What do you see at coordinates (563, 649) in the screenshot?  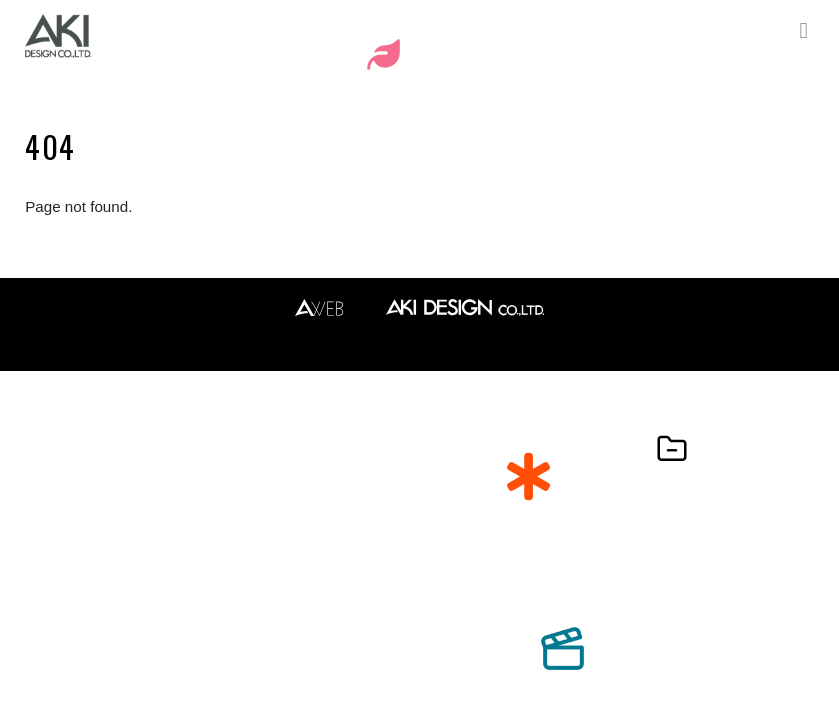 I see `access video or movie content` at bounding box center [563, 649].